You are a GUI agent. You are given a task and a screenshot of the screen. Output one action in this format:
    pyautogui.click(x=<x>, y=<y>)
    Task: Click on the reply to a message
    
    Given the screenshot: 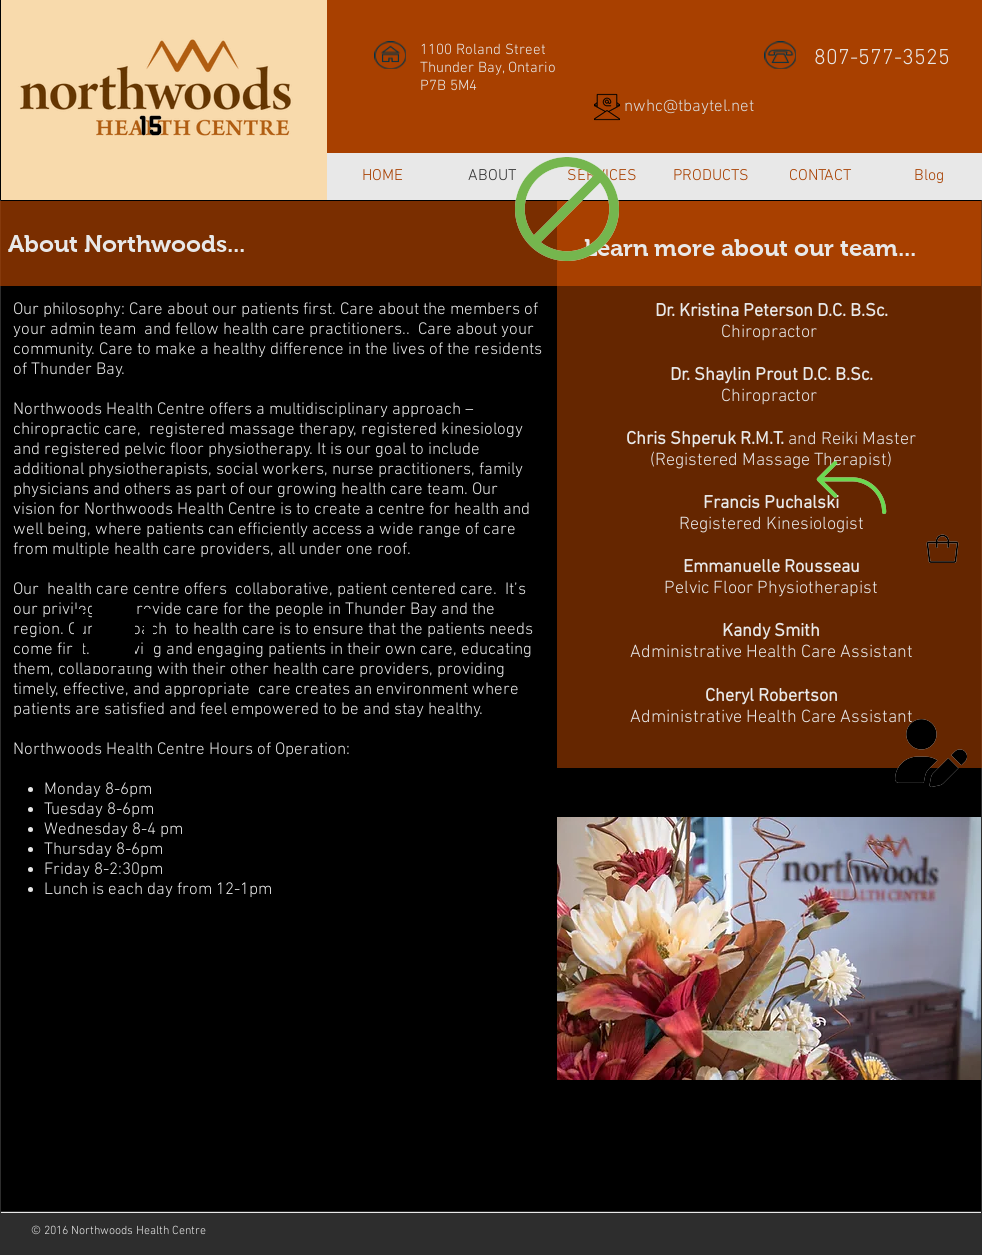 What is the action you would take?
    pyautogui.click(x=851, y=487)
    